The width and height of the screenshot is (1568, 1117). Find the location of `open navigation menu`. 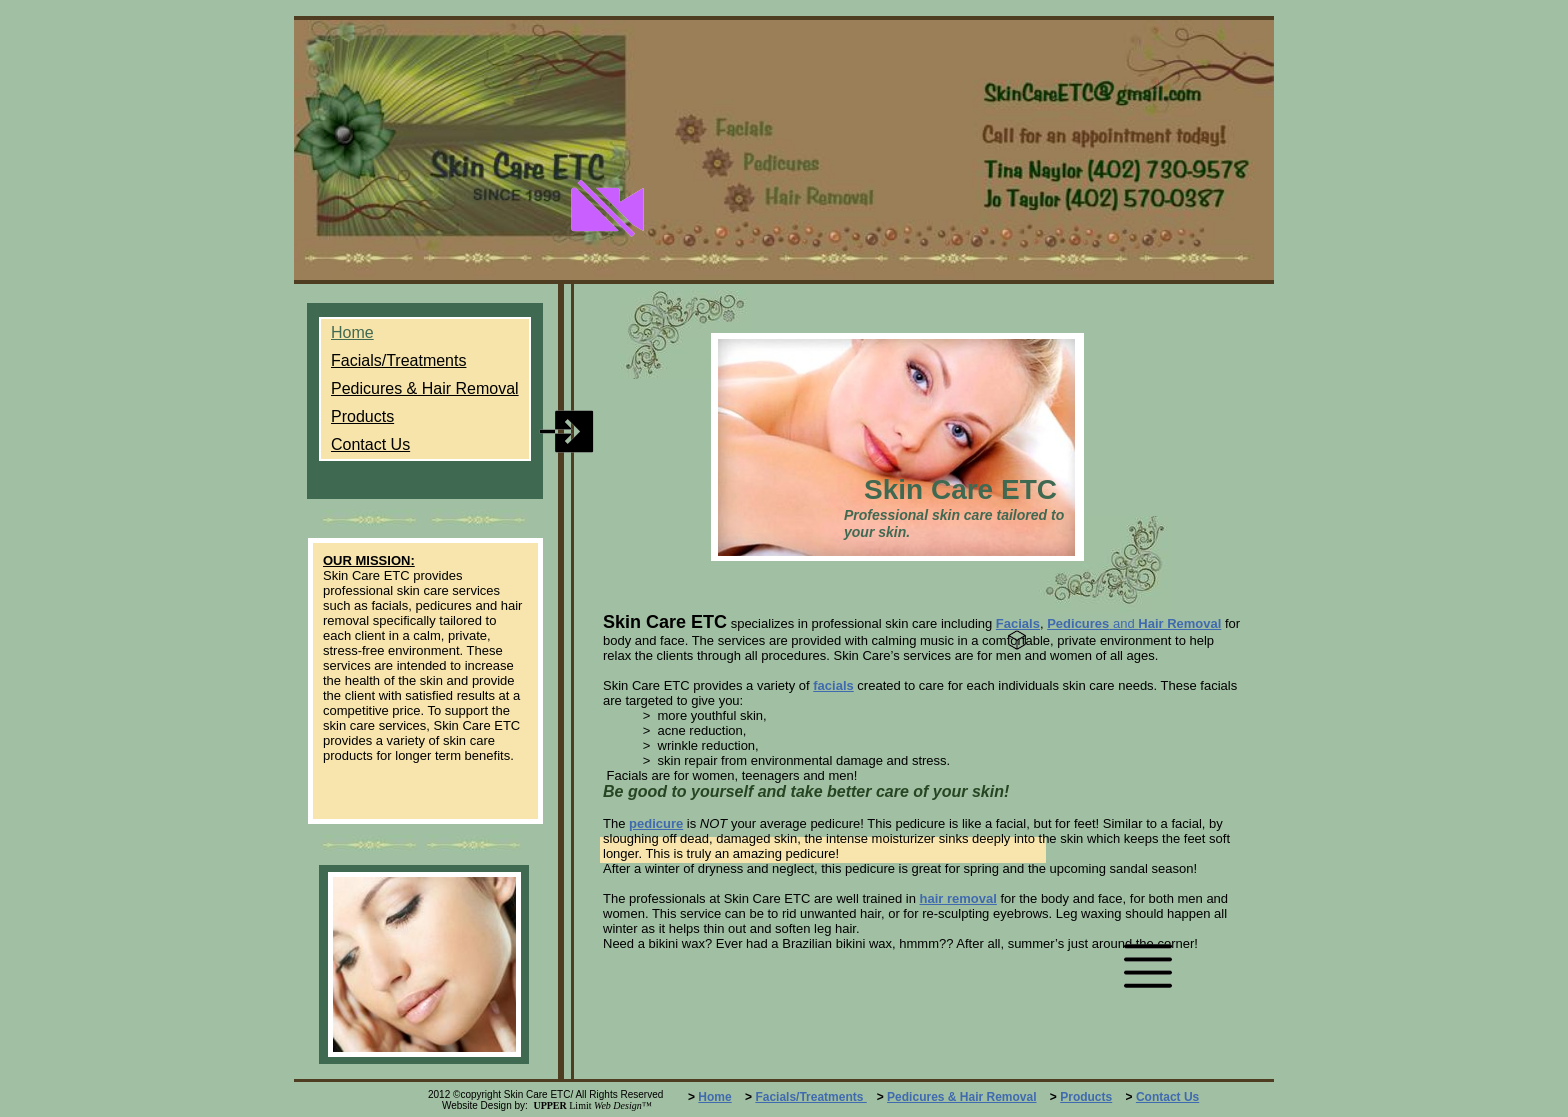

open navigation menu is located at coordinates (1148, 966).